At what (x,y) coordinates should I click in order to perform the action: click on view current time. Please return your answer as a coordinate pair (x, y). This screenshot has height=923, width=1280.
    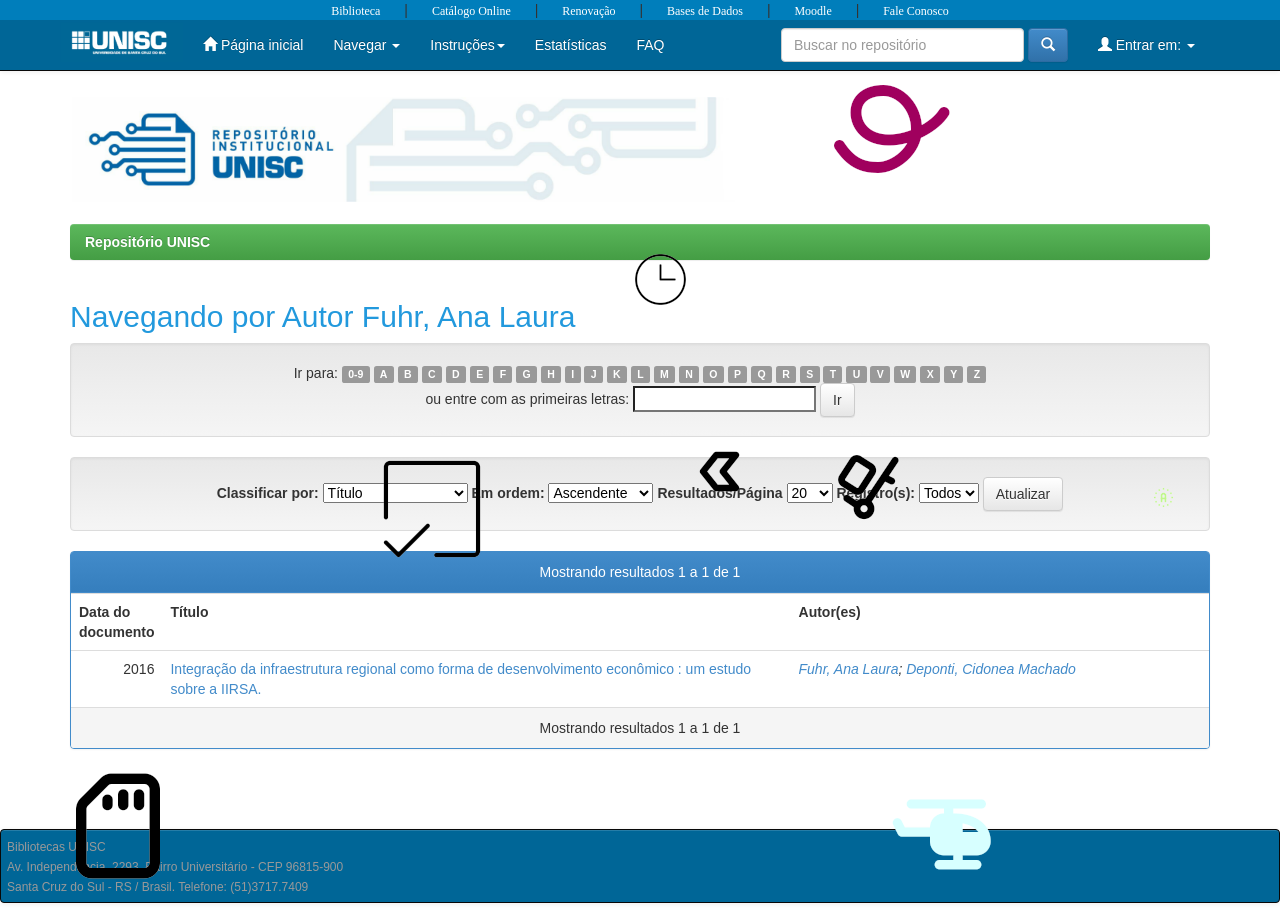
    Looking at the image, I should click on (660, 279).